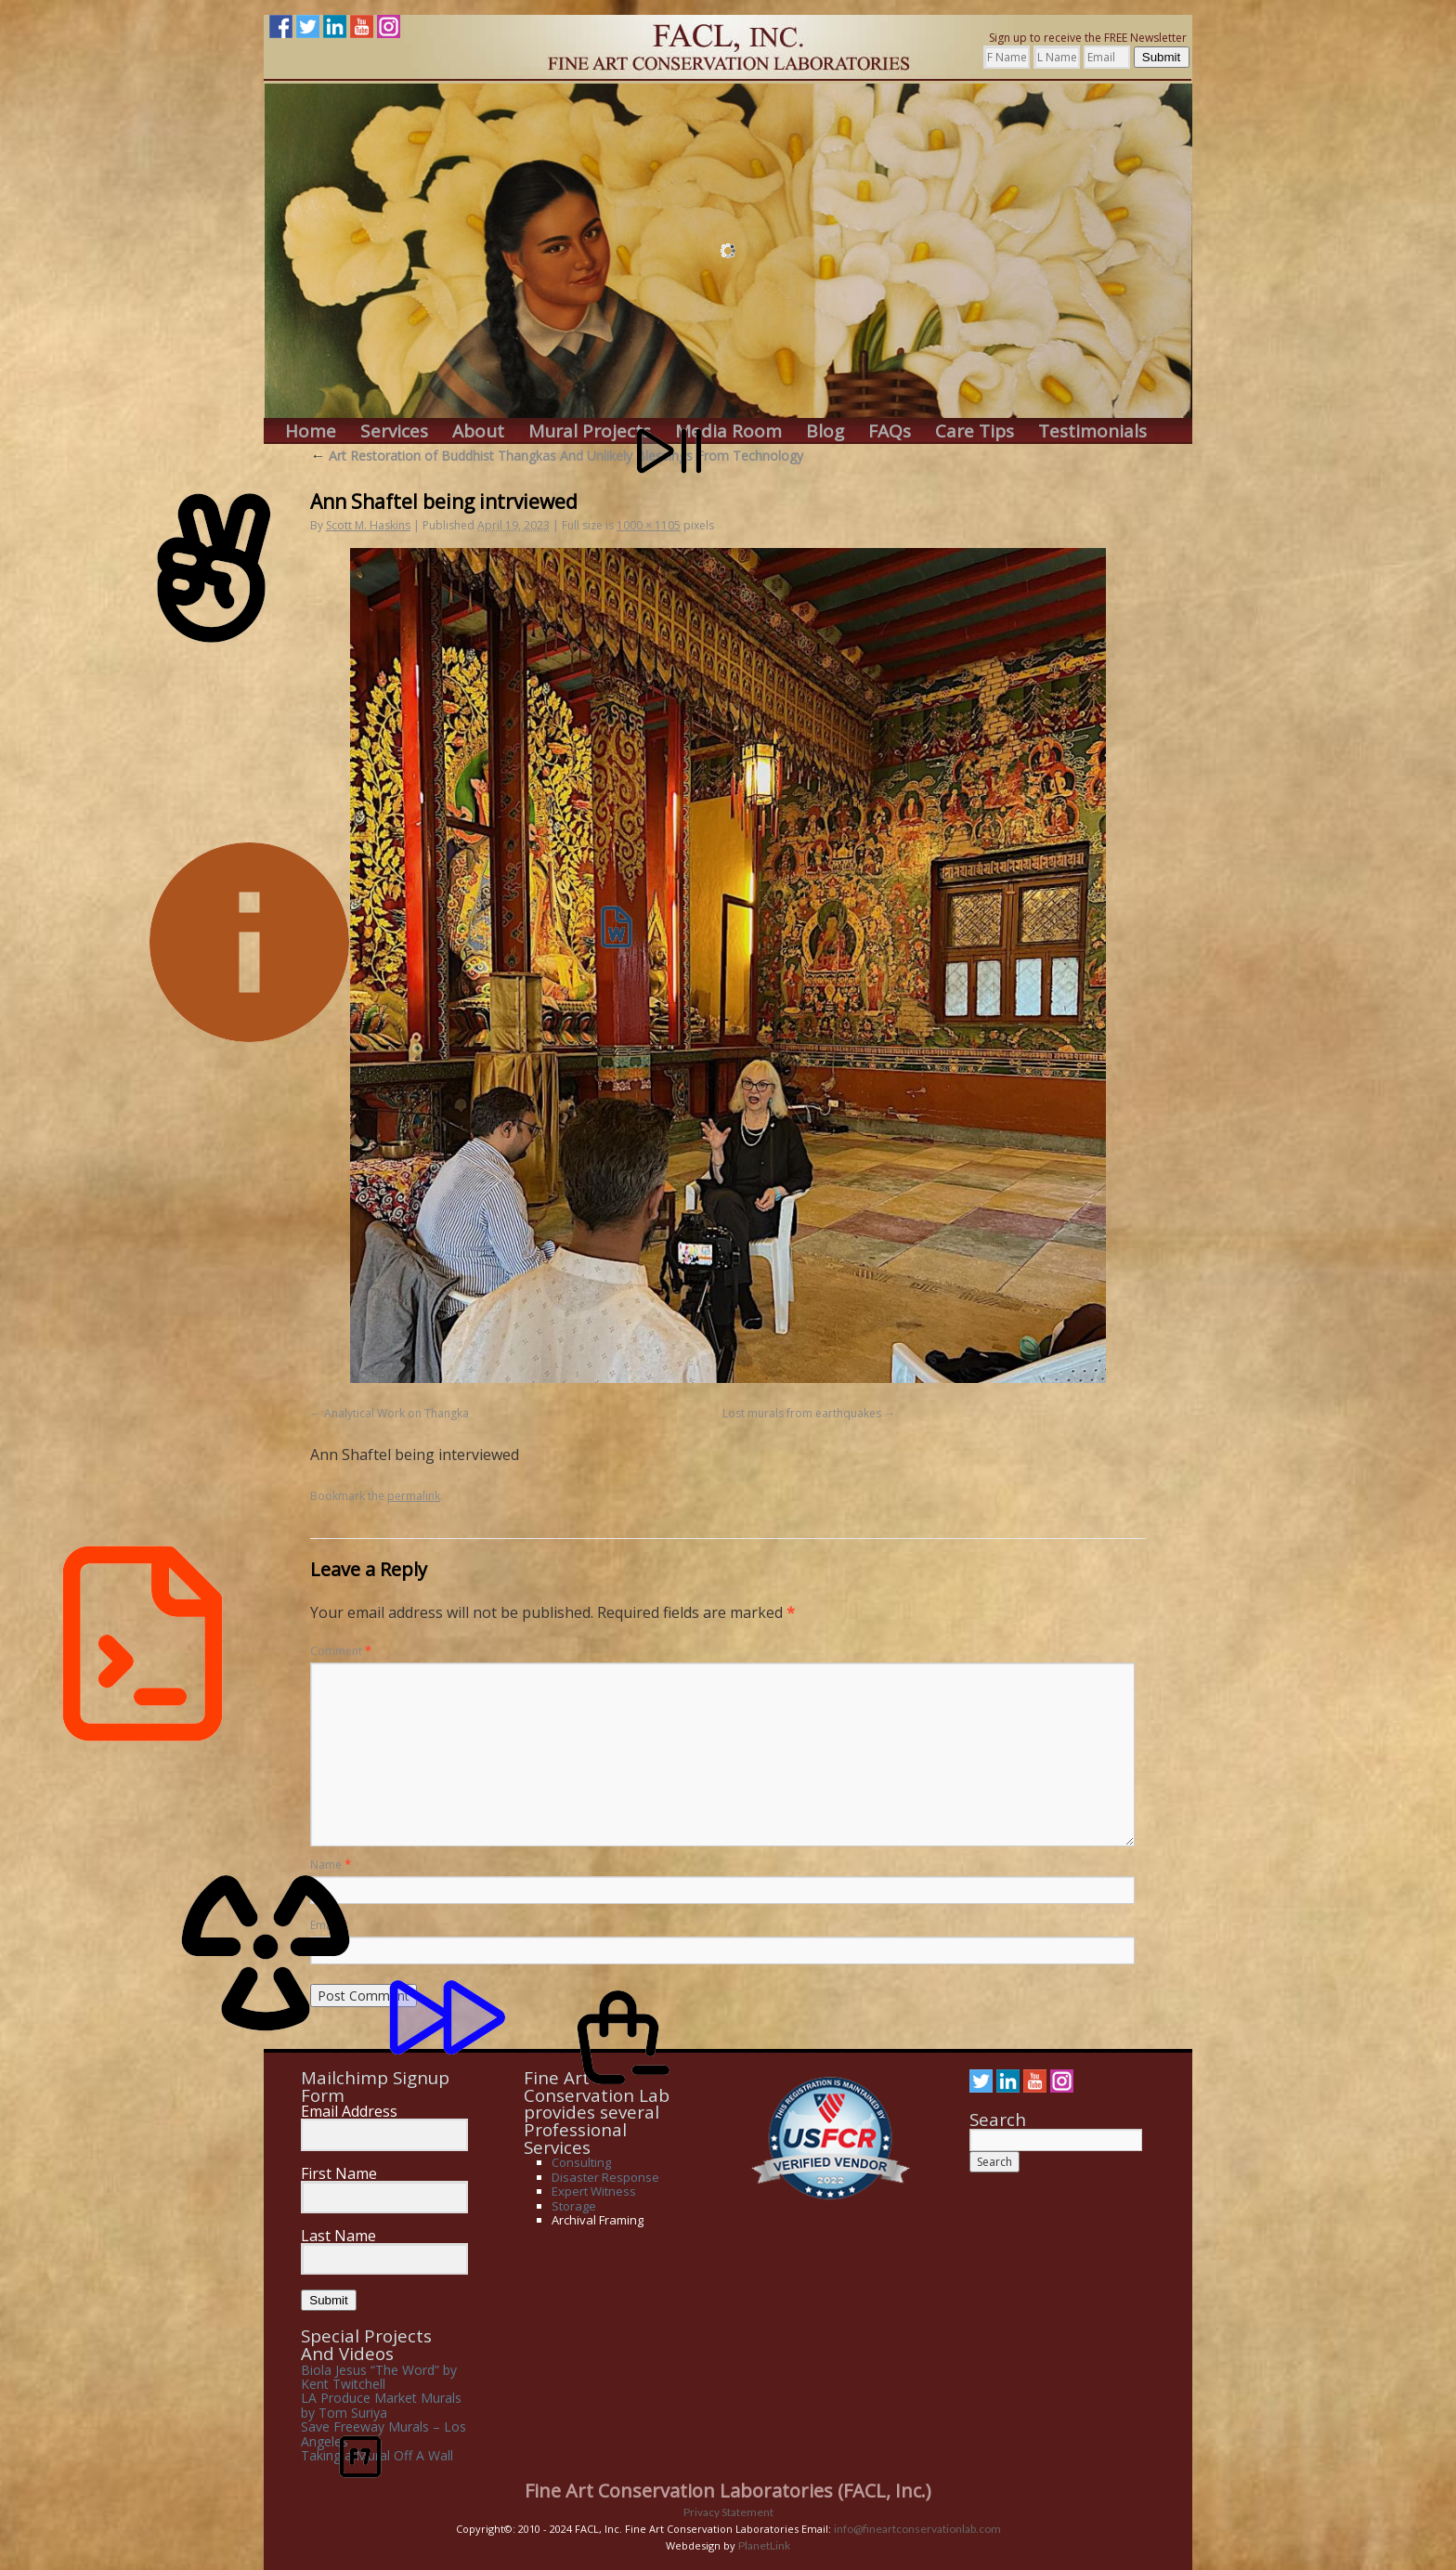  What do you see at coordinates (249, 942) in the screenshot?
I see `view more information or details` at bounding box center [249, 942].